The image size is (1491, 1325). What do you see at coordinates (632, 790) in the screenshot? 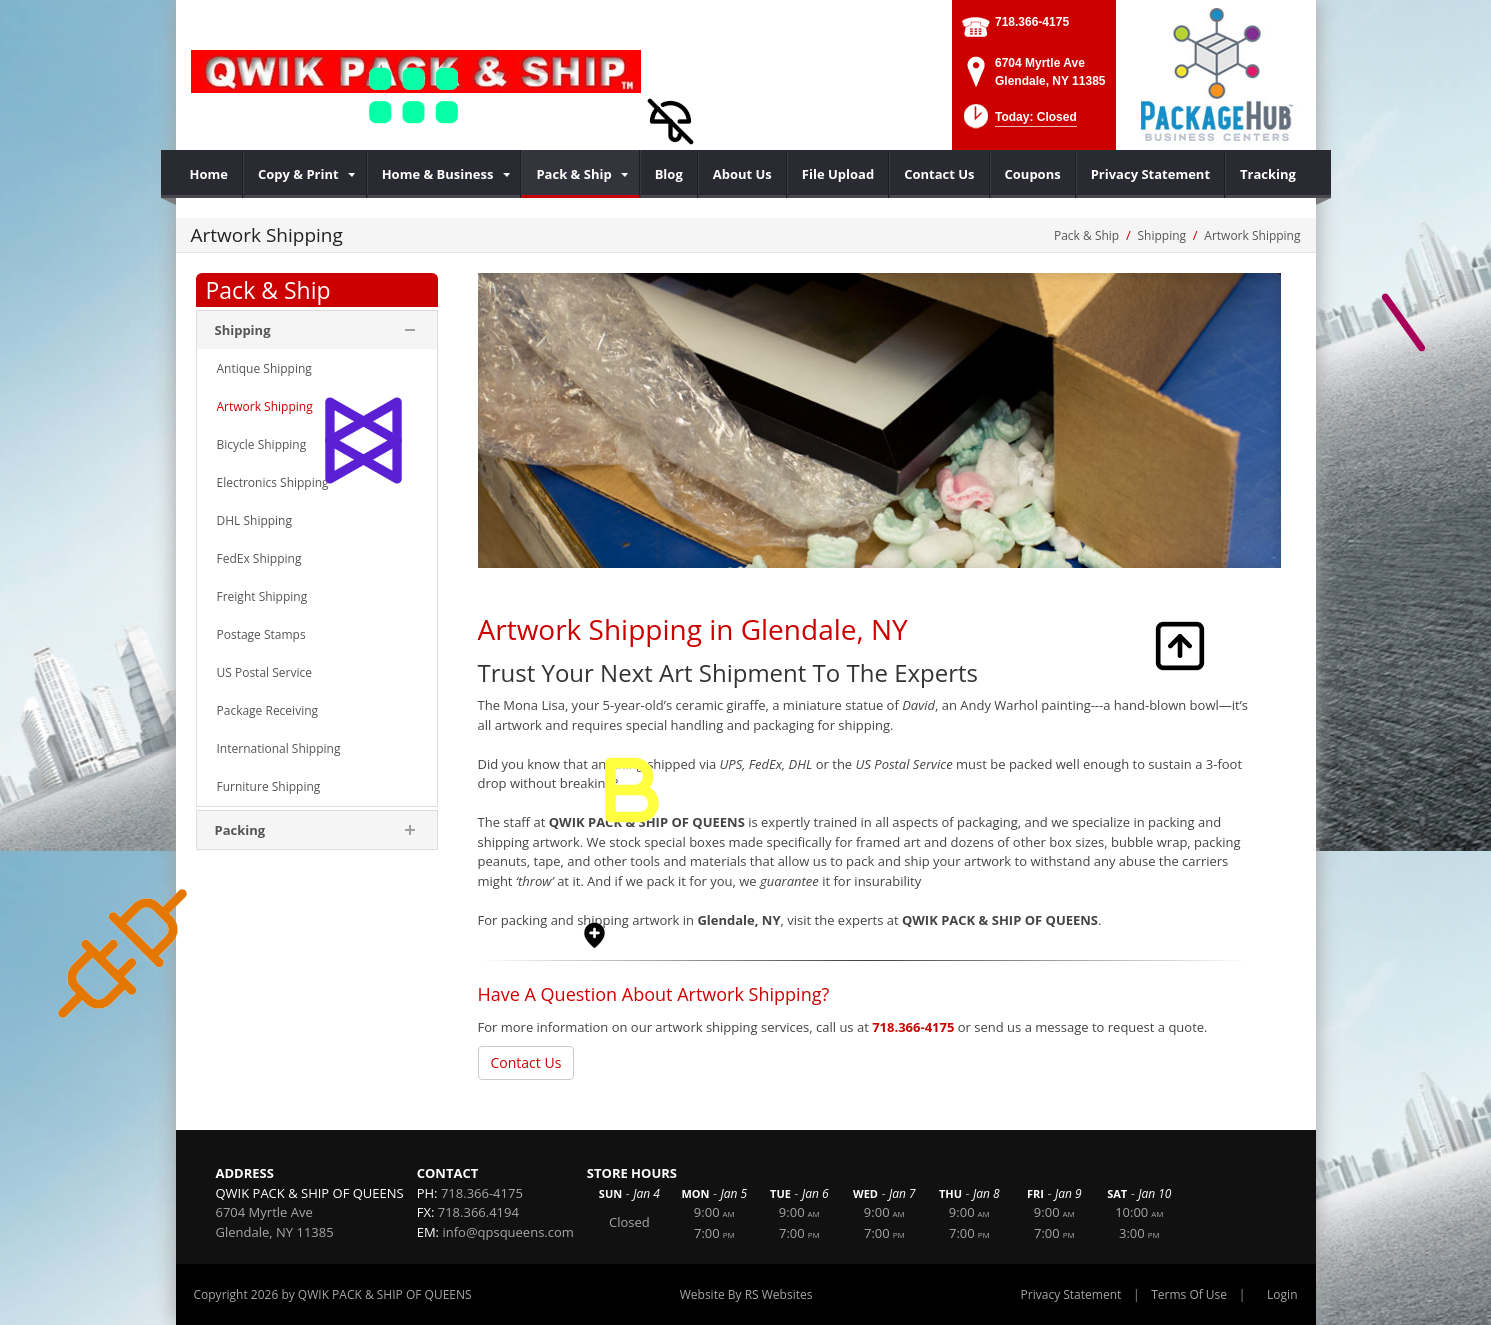
I see `apply bold formatting to selected text` at bounding box center [632, 790].